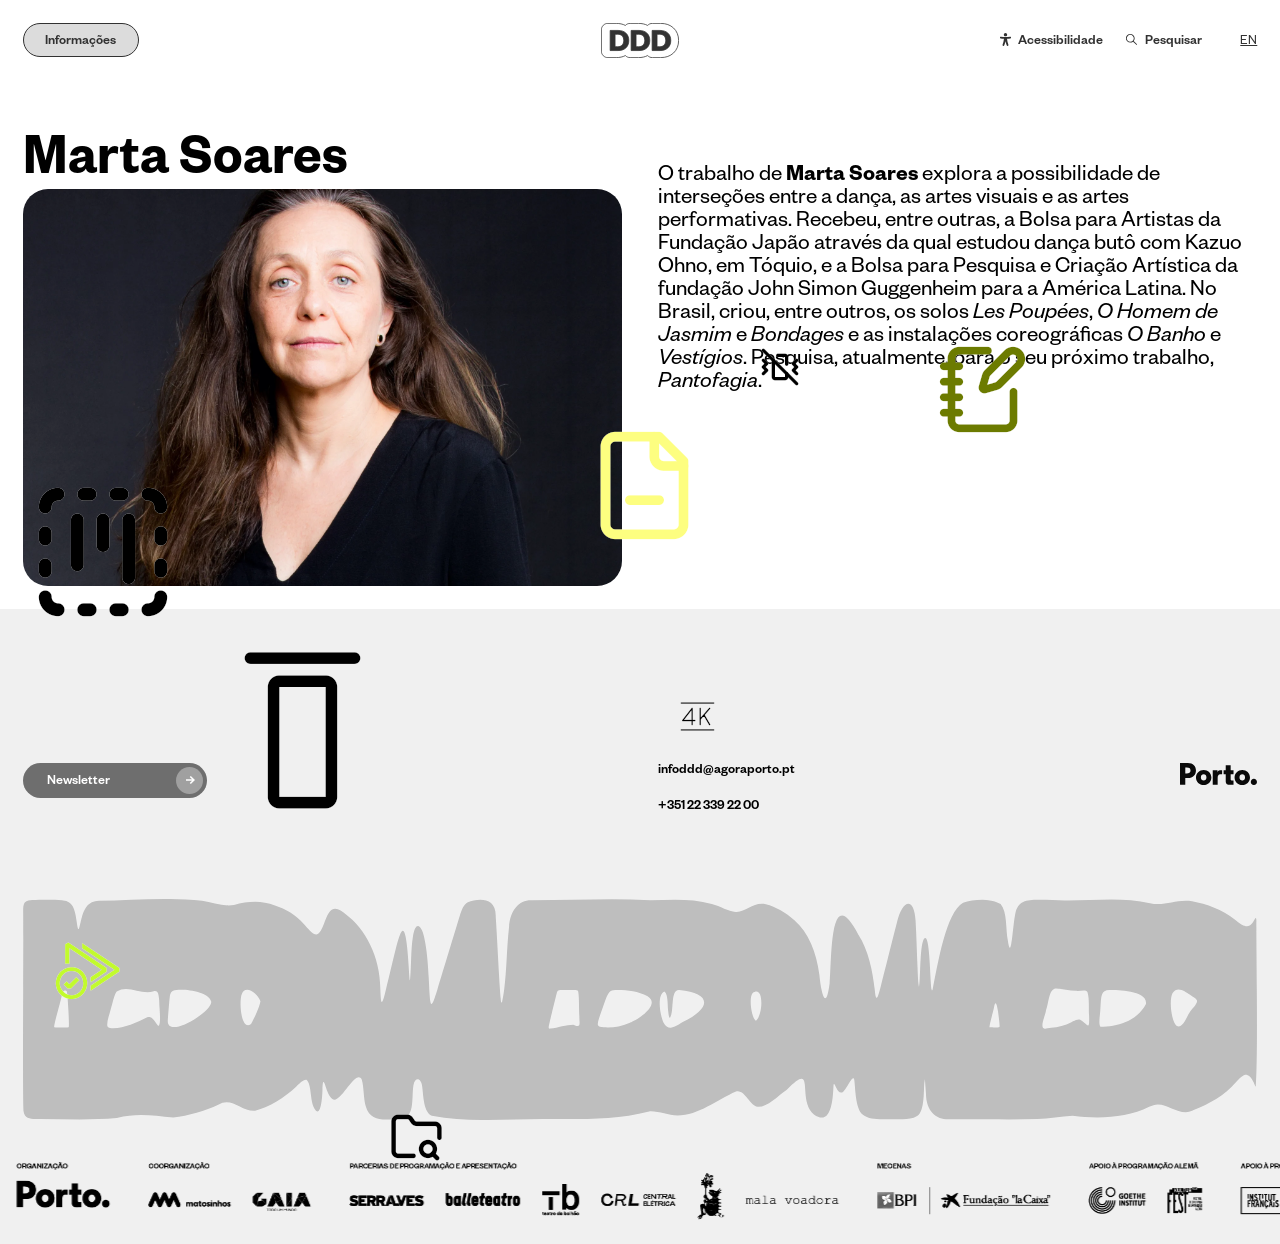  Describe the element at coordinates (982, 389) in the screenshot. I see `edit notes or journal entries` at that location.